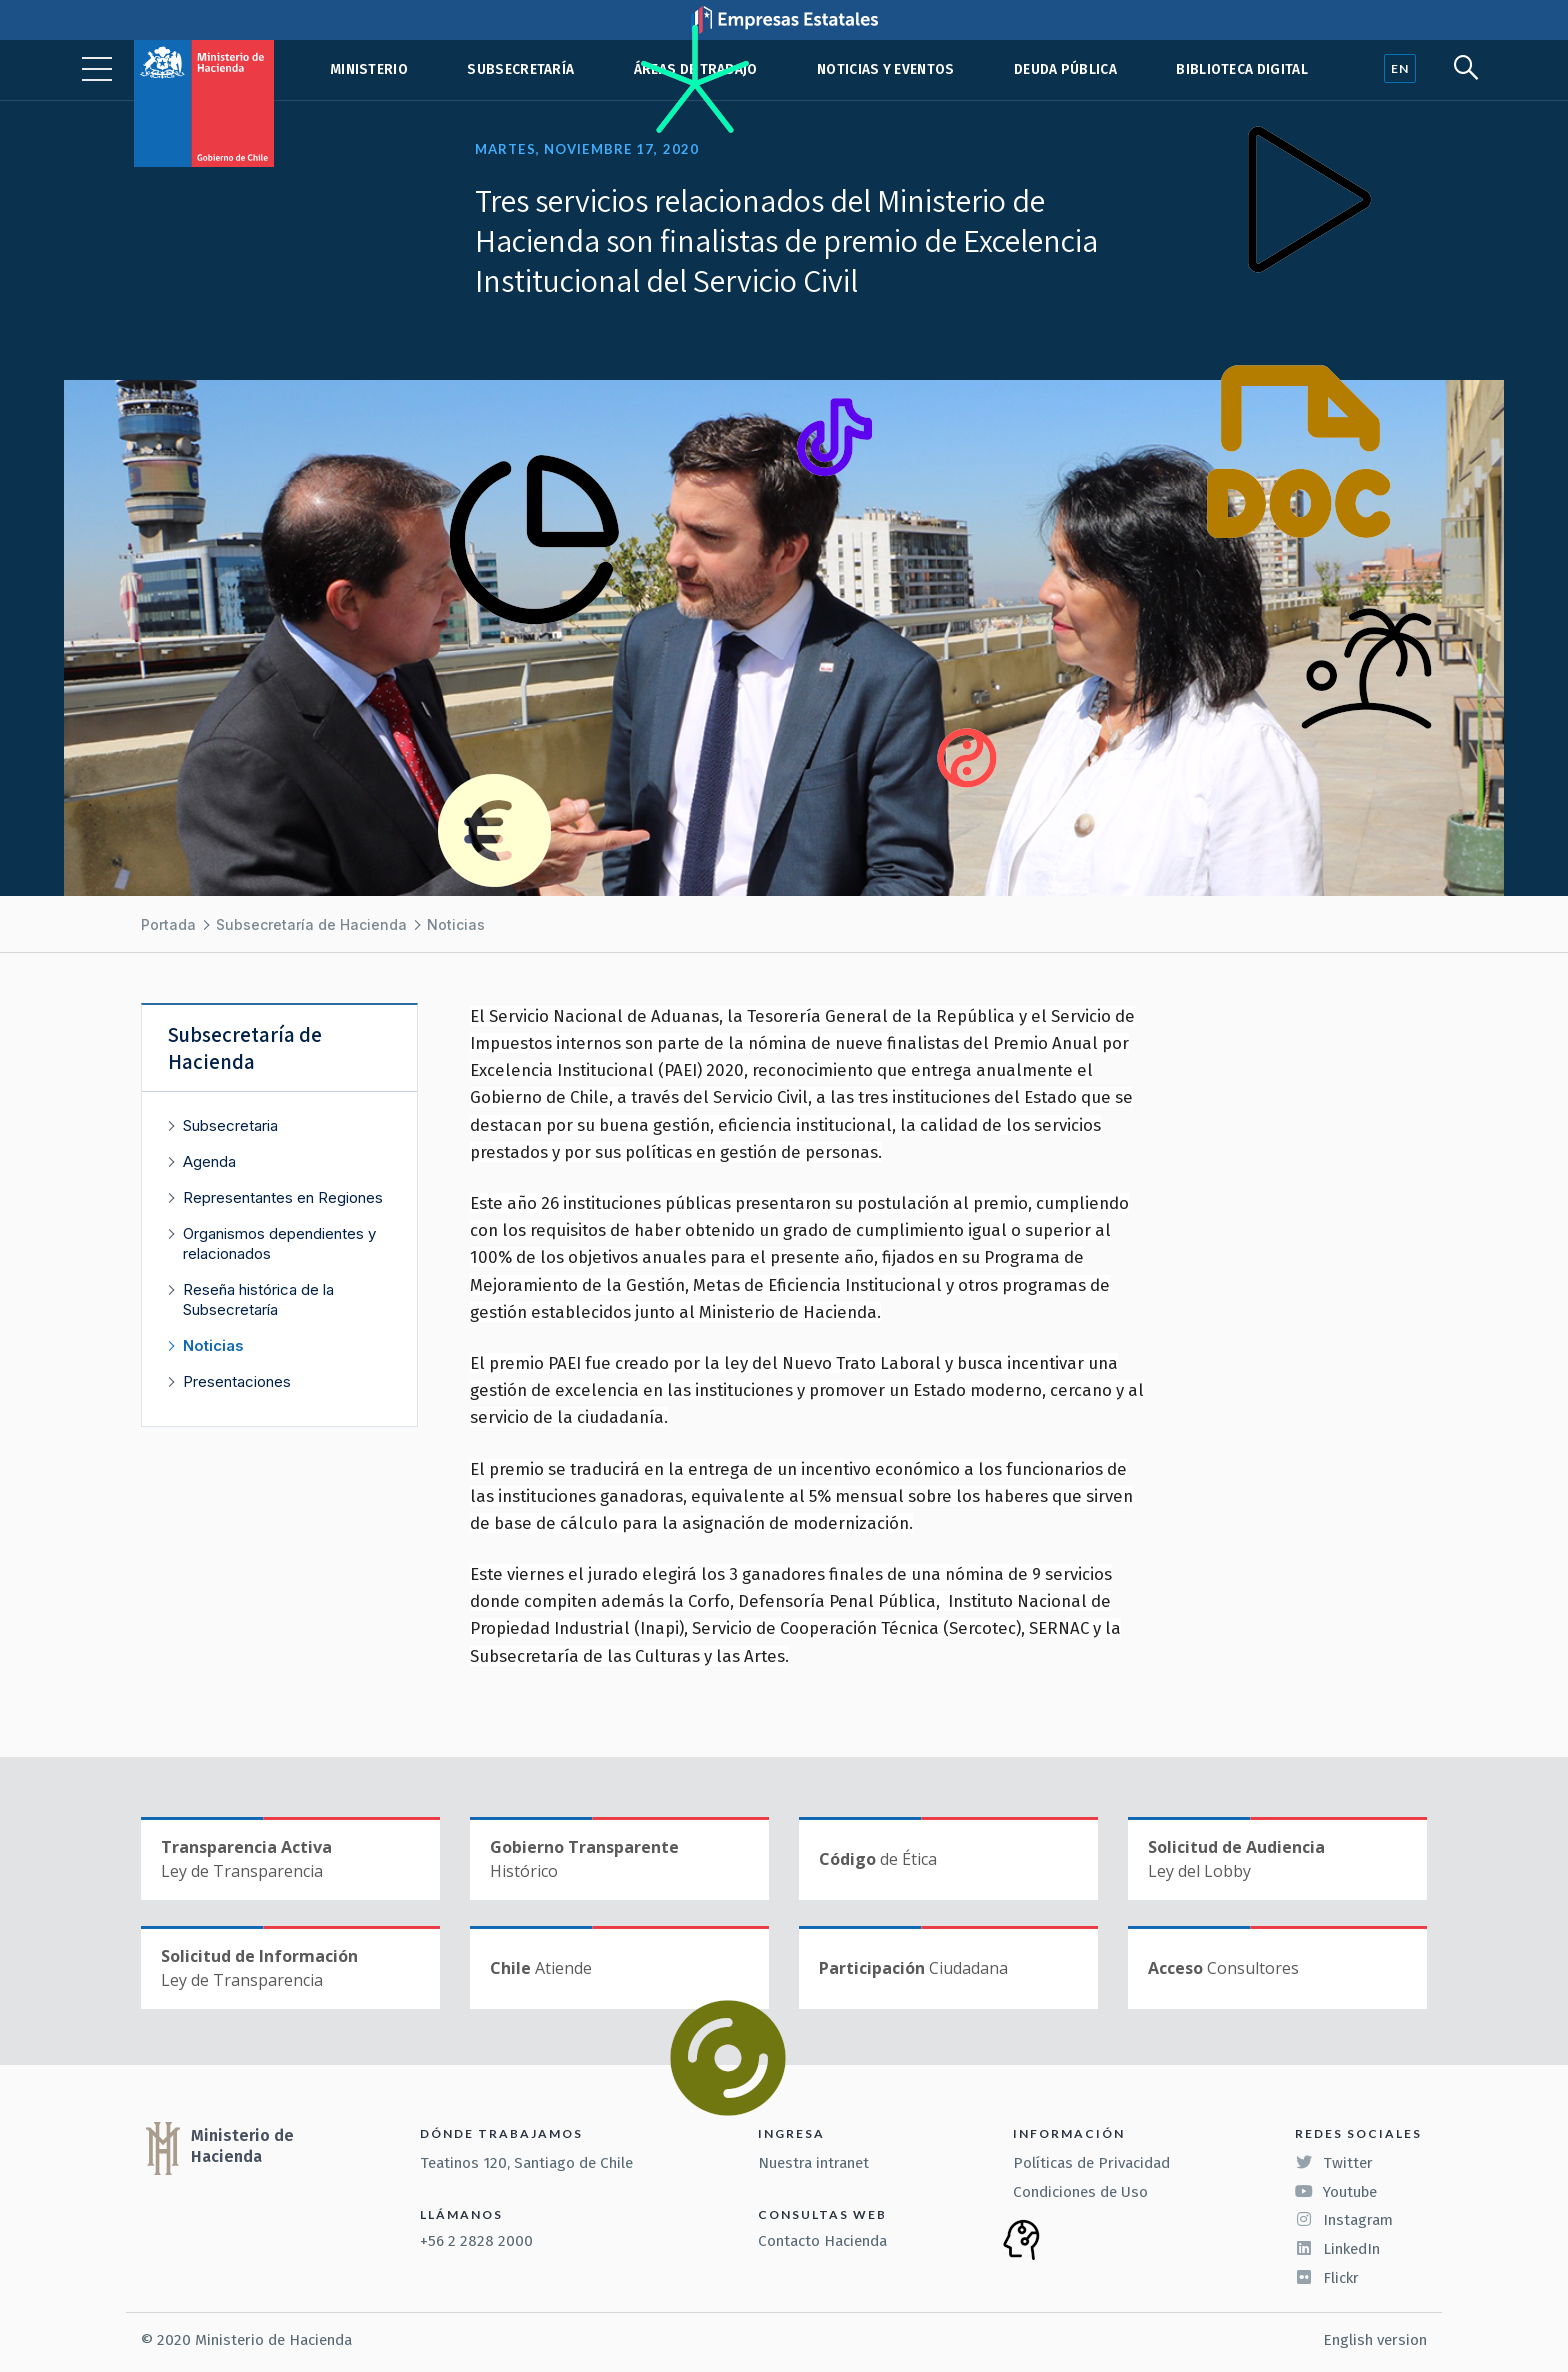 The width and height of the screenshot is (1568, 2372). Describe the element at coordinates (695, 84) in the screenshot. I see `indicates a required field in a form` at that location.